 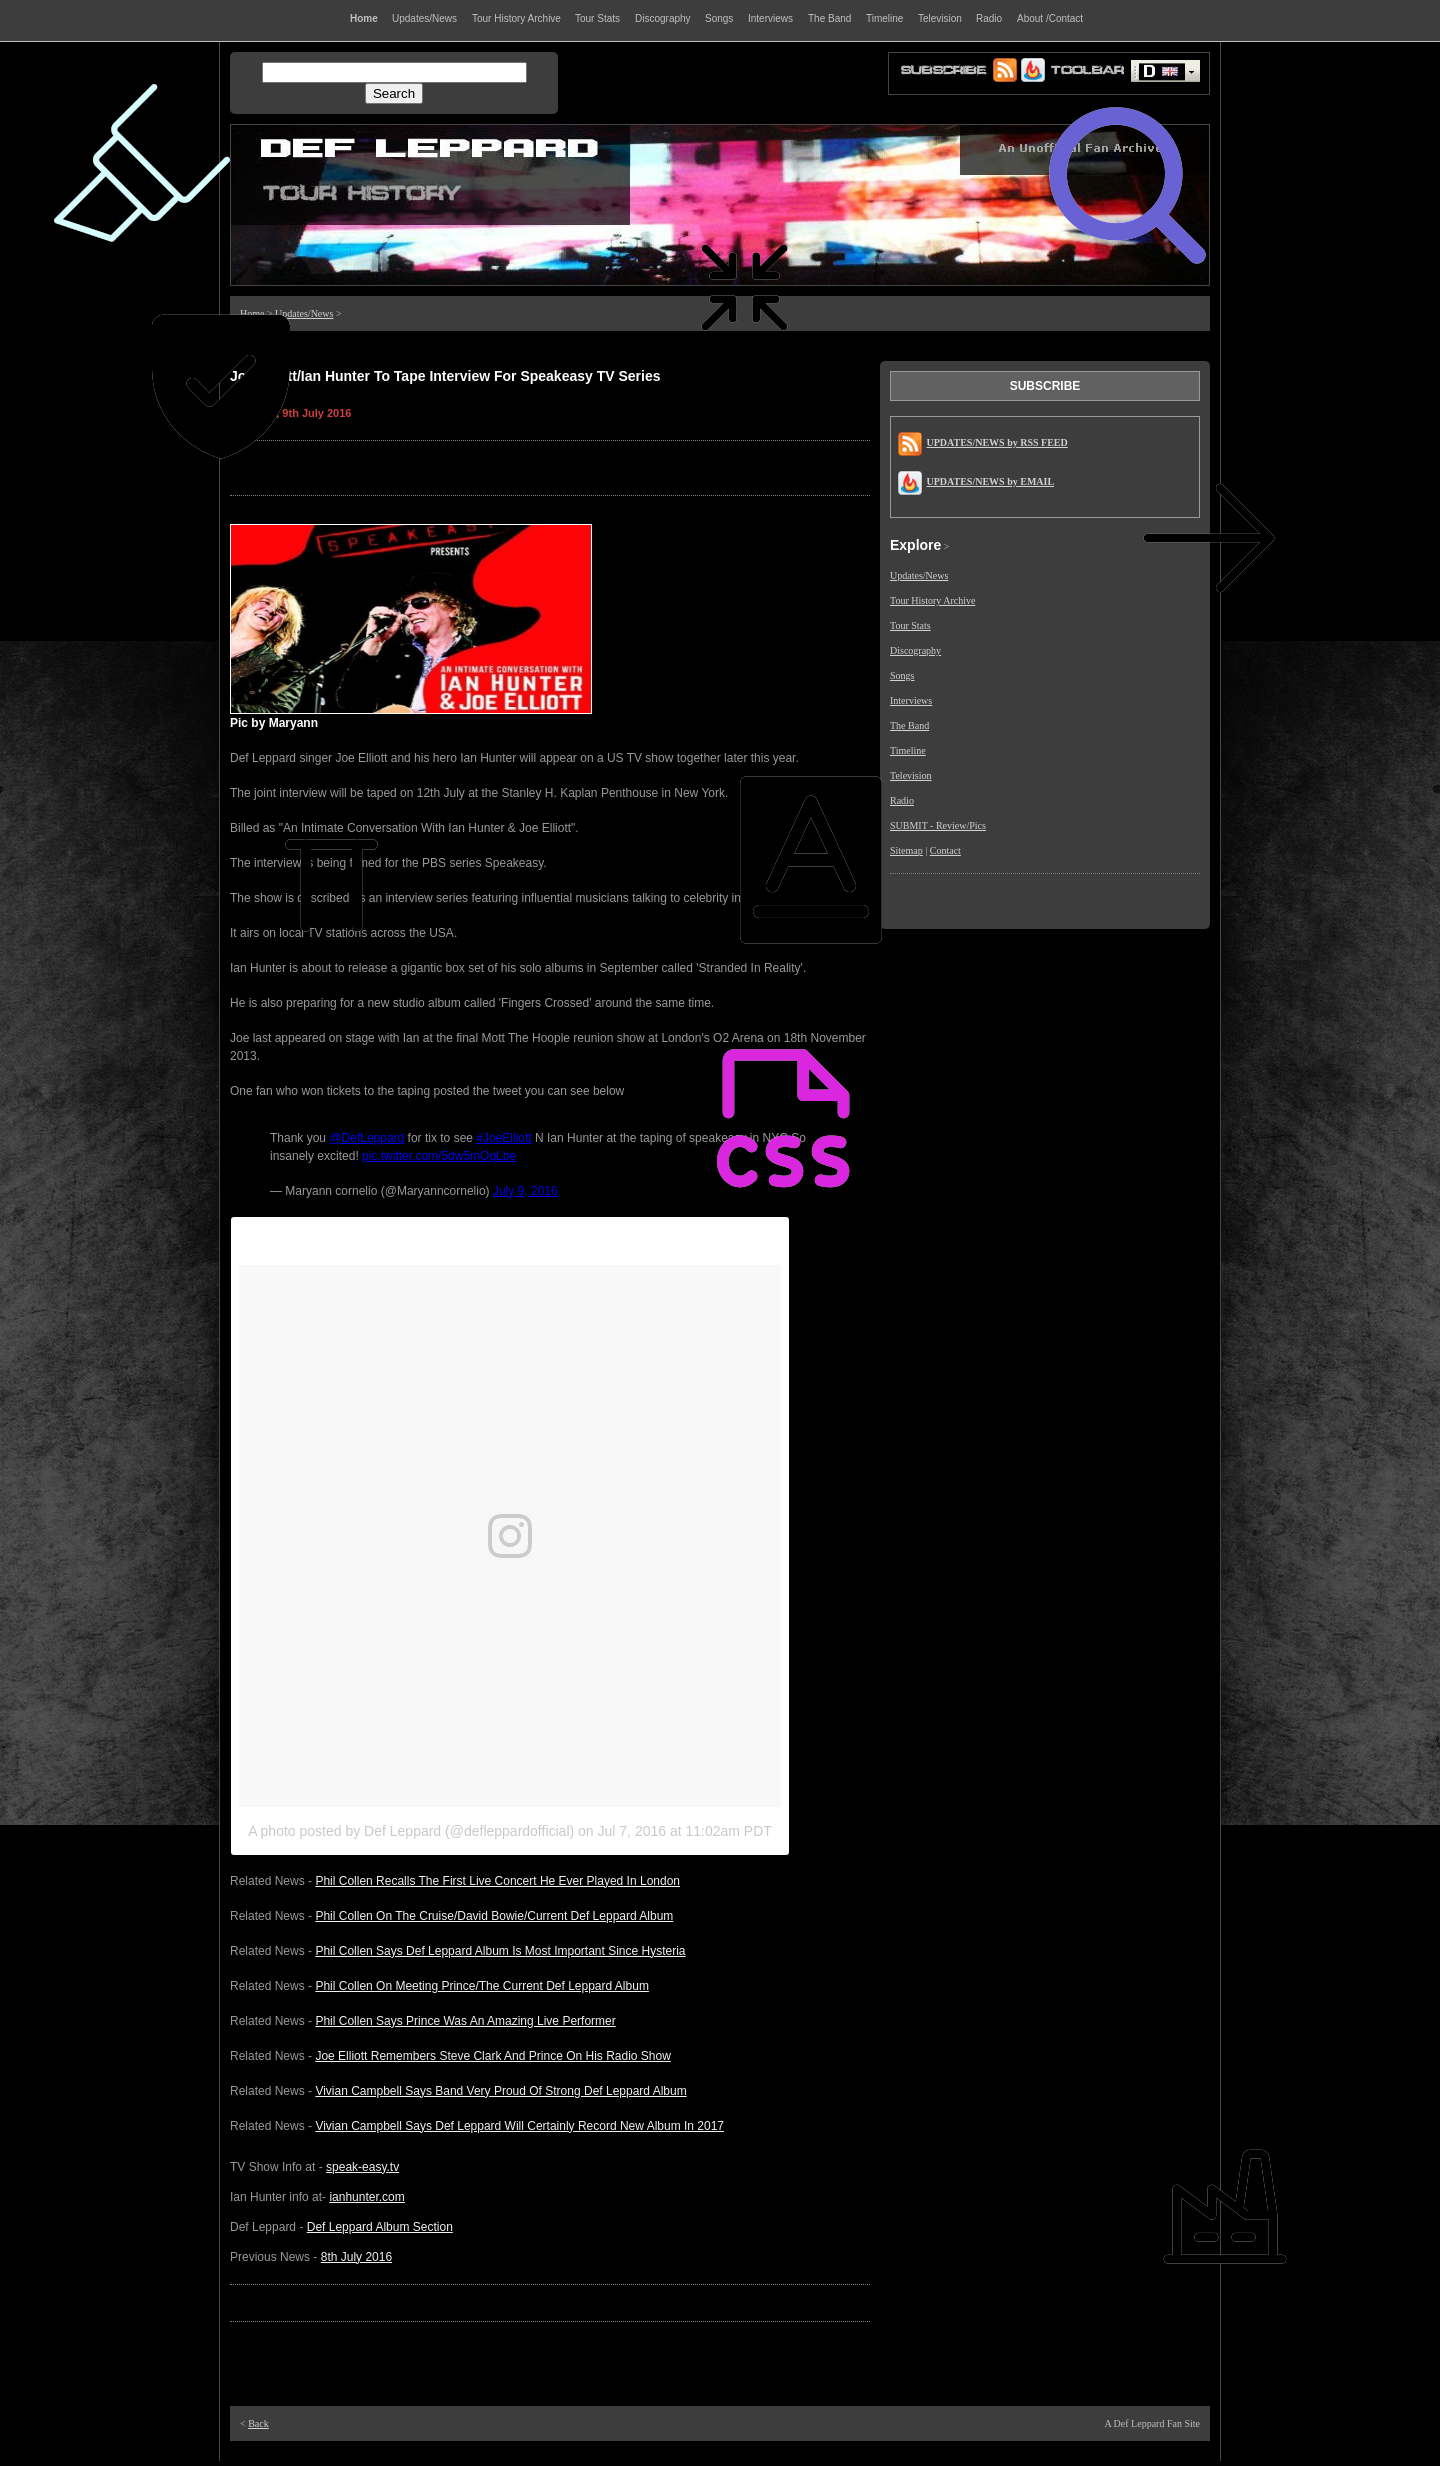 What do you see at coordinates (786, 1124) in the screenshot?
I see `view or open a CSS stylesheet file` at bounding box center [786, 1124].